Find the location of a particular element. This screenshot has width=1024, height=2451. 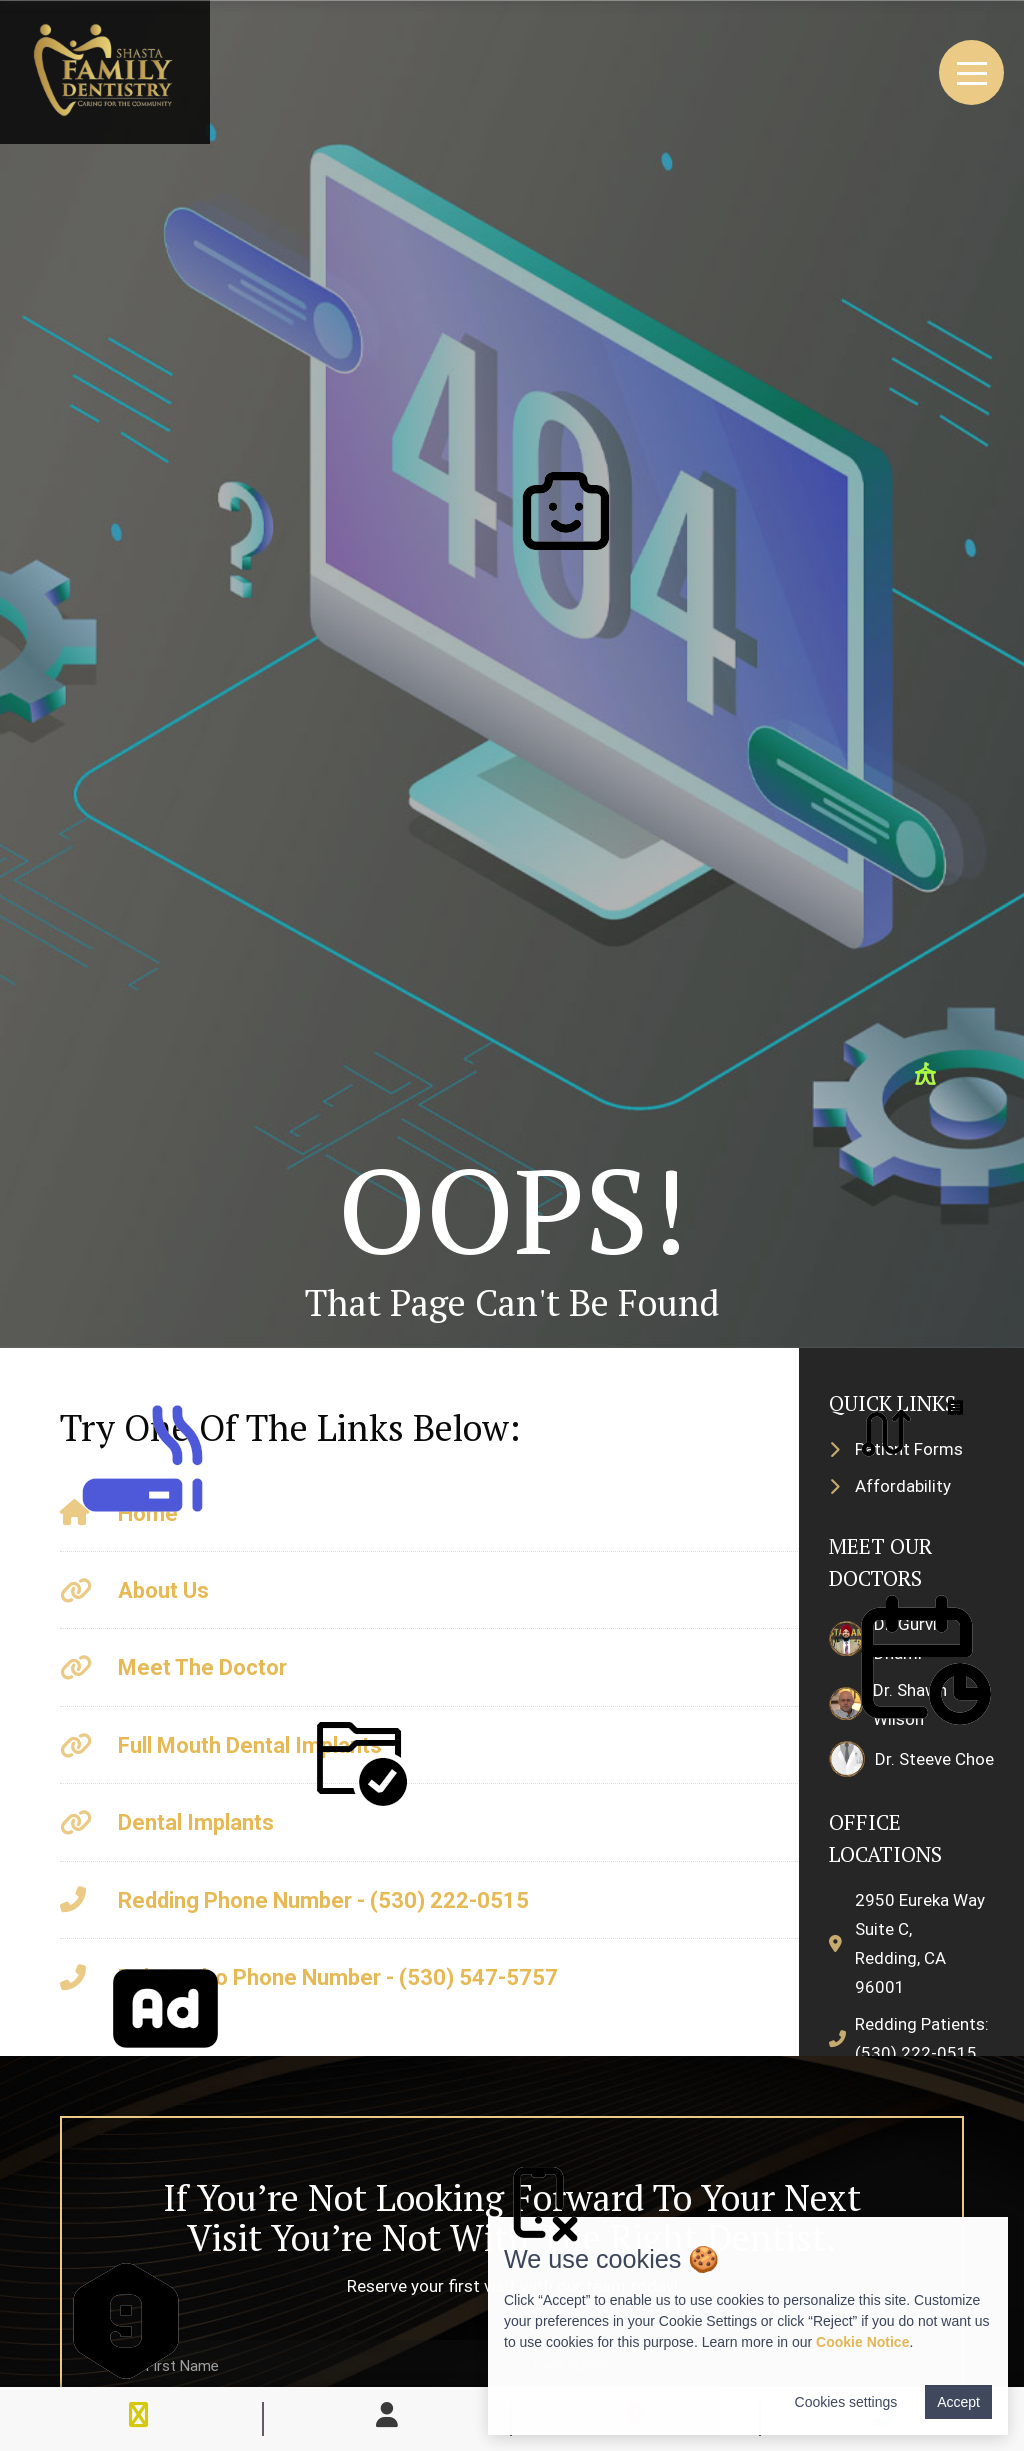

disconnect mobile device is located at coordinates (538, 2202).